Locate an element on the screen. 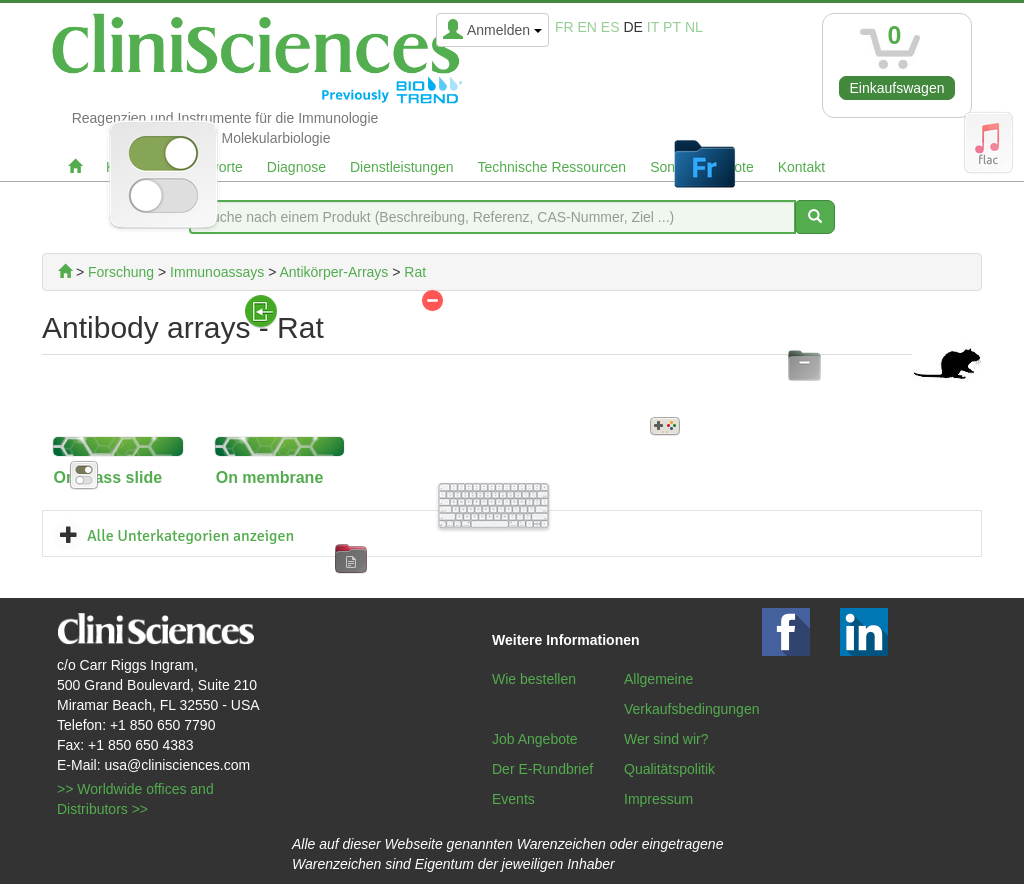 The height and width of the screenshot is (884, 1024). open gnome tweaks to customize system settings is located at coordinates (84, 475).